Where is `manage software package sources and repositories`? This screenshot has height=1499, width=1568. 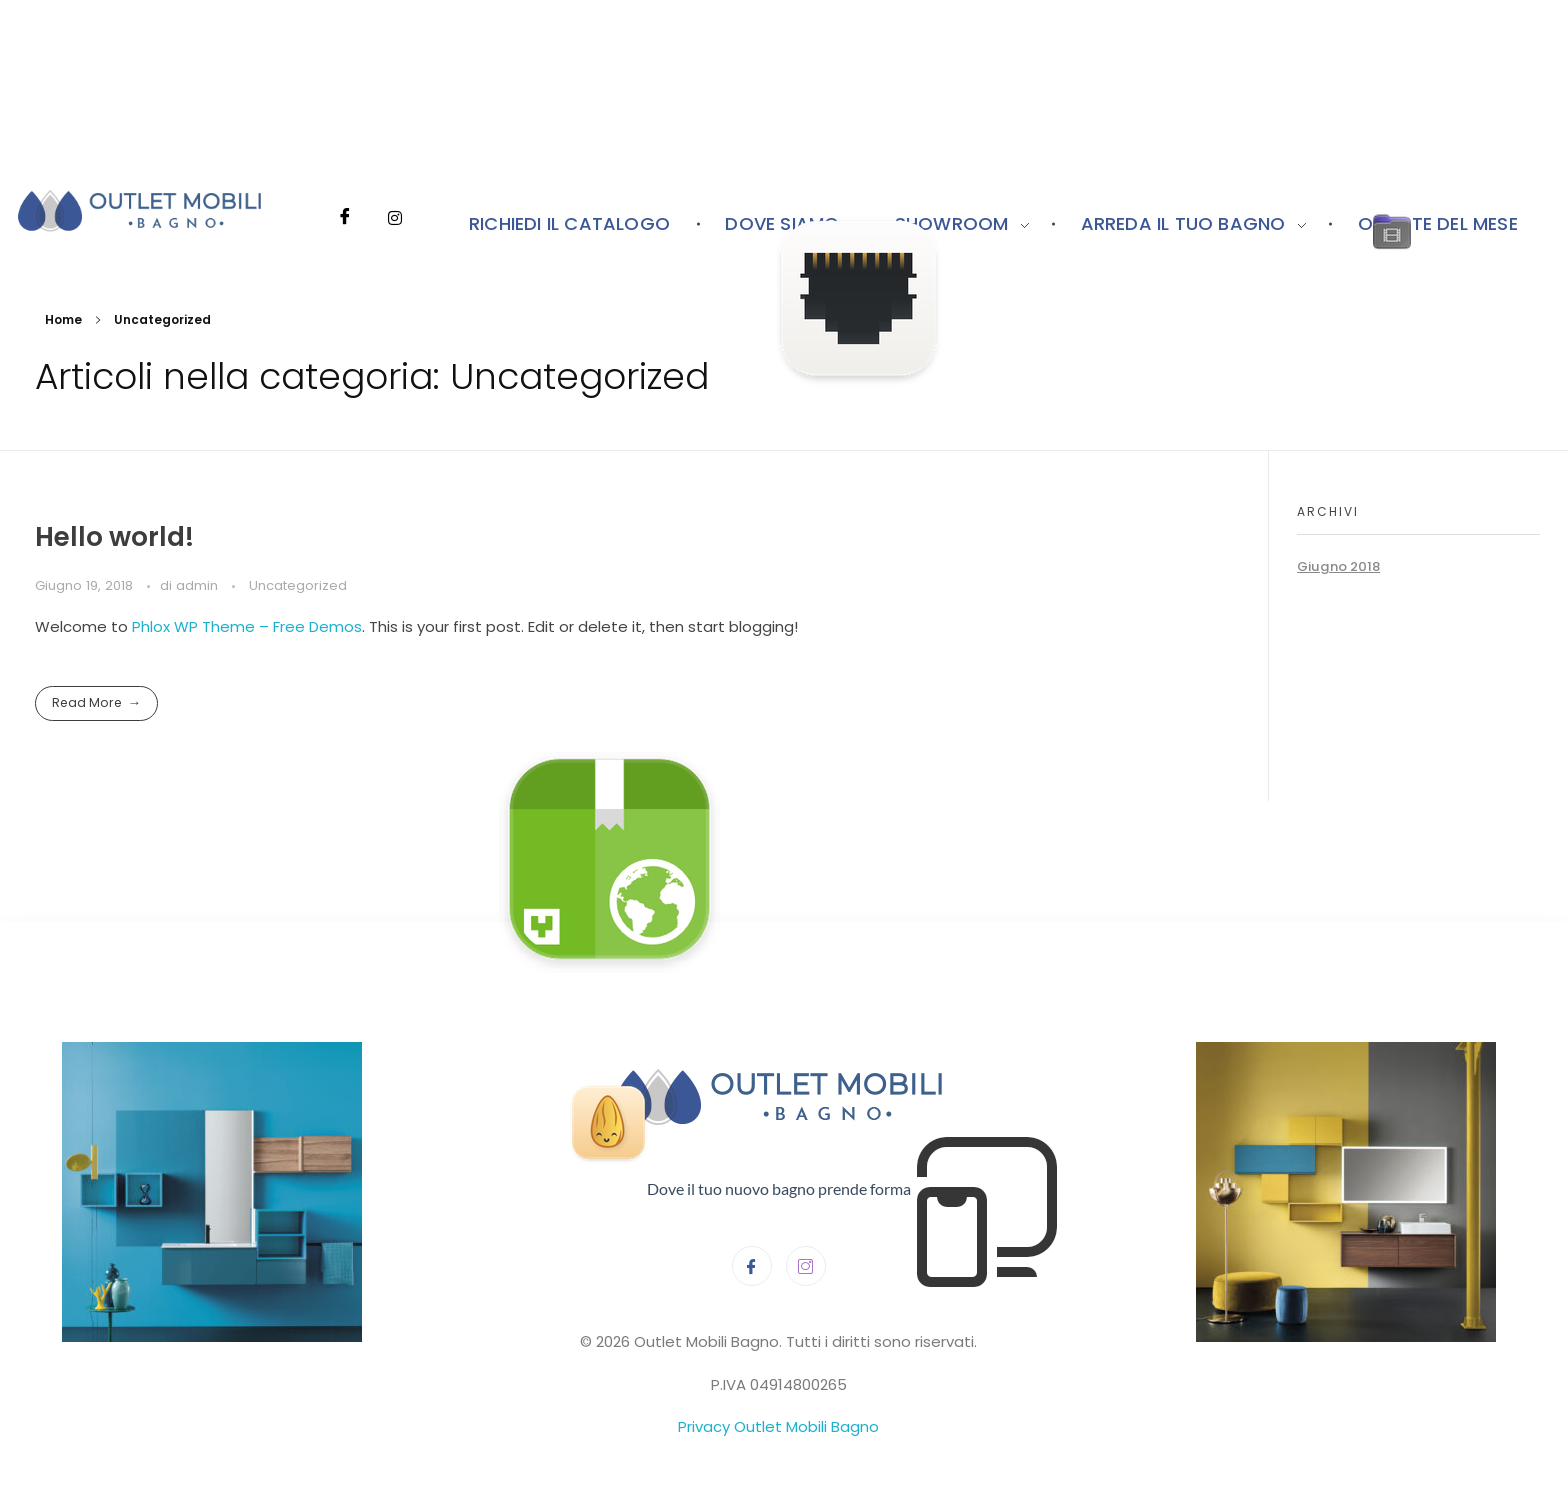 manage software package sources and repositories is located at coordinates (609, 862).